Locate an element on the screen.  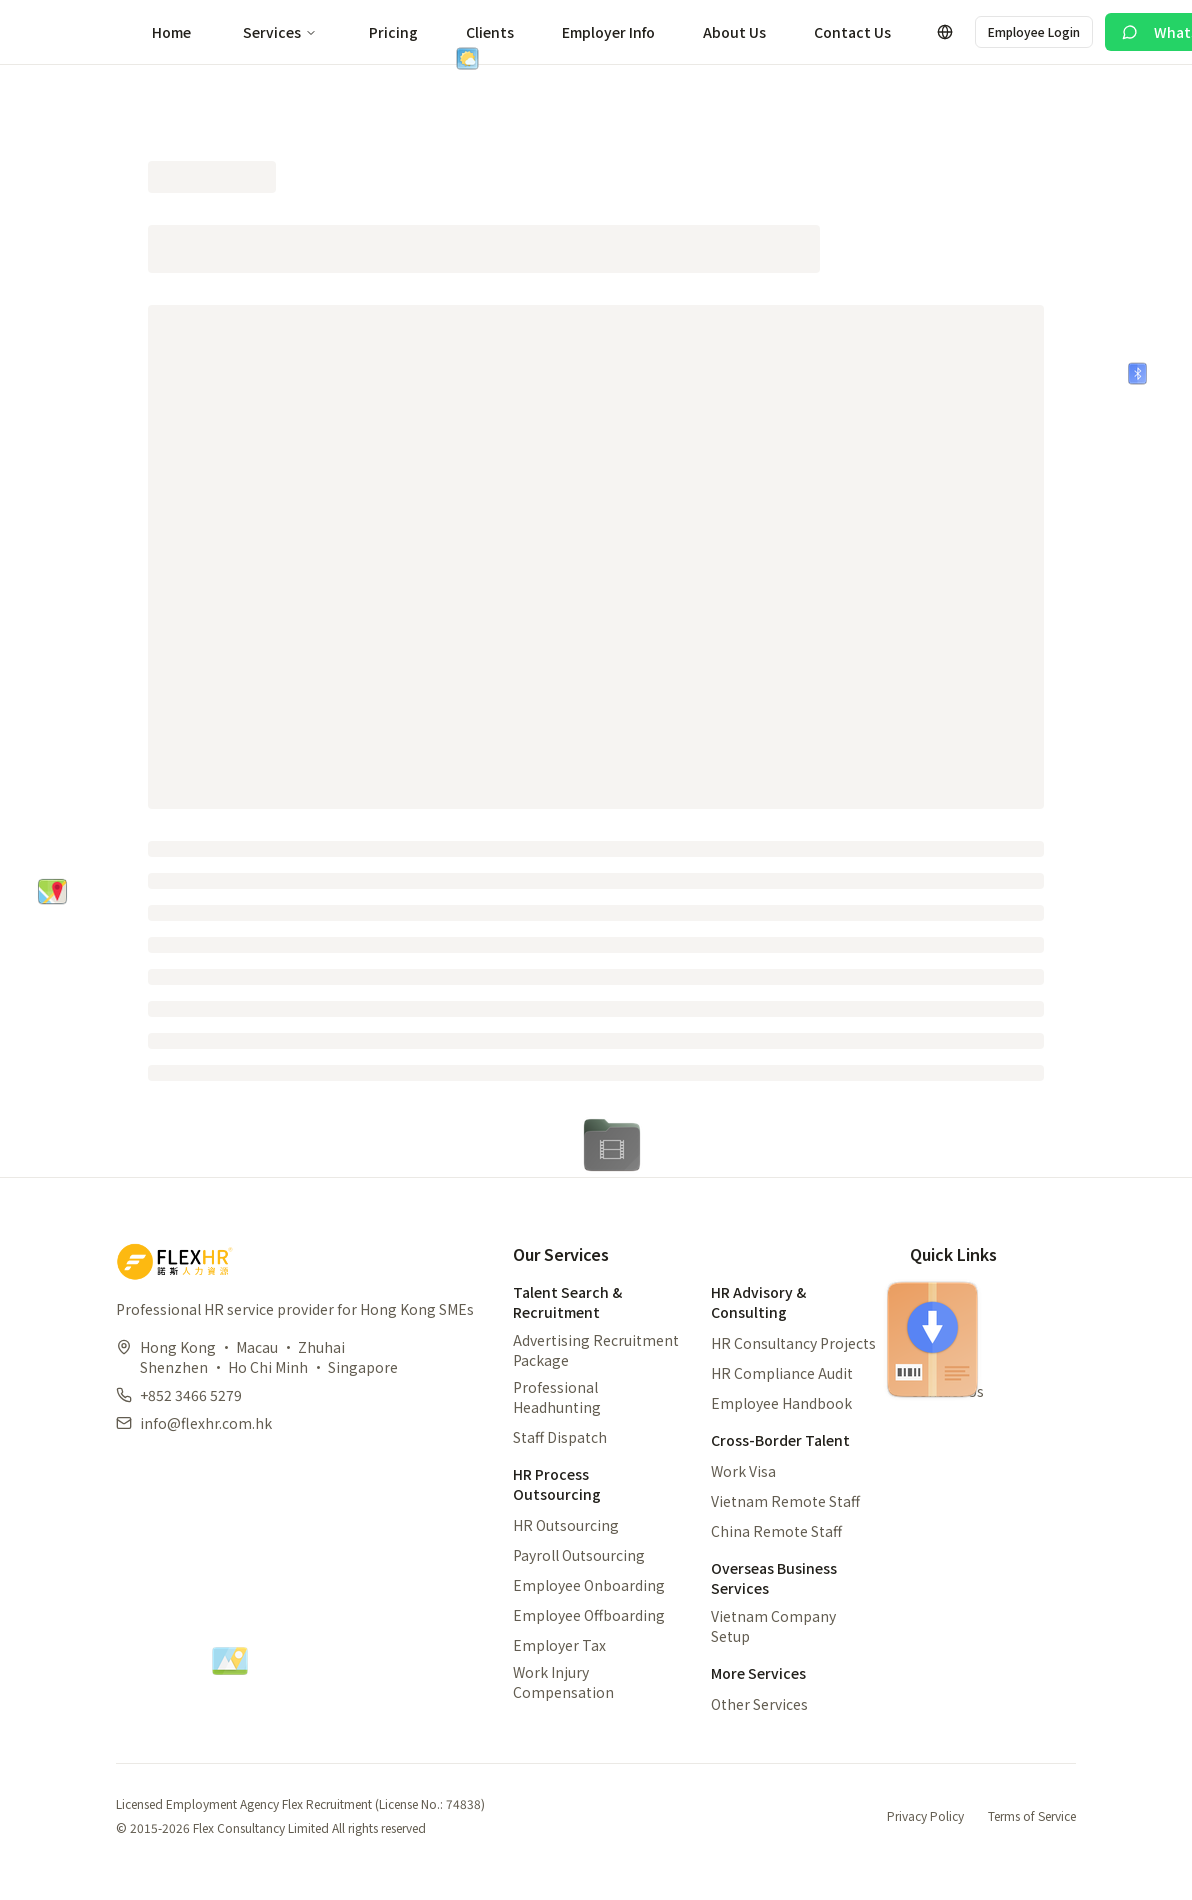
open photo management app is located at coordinates (230, 1661).